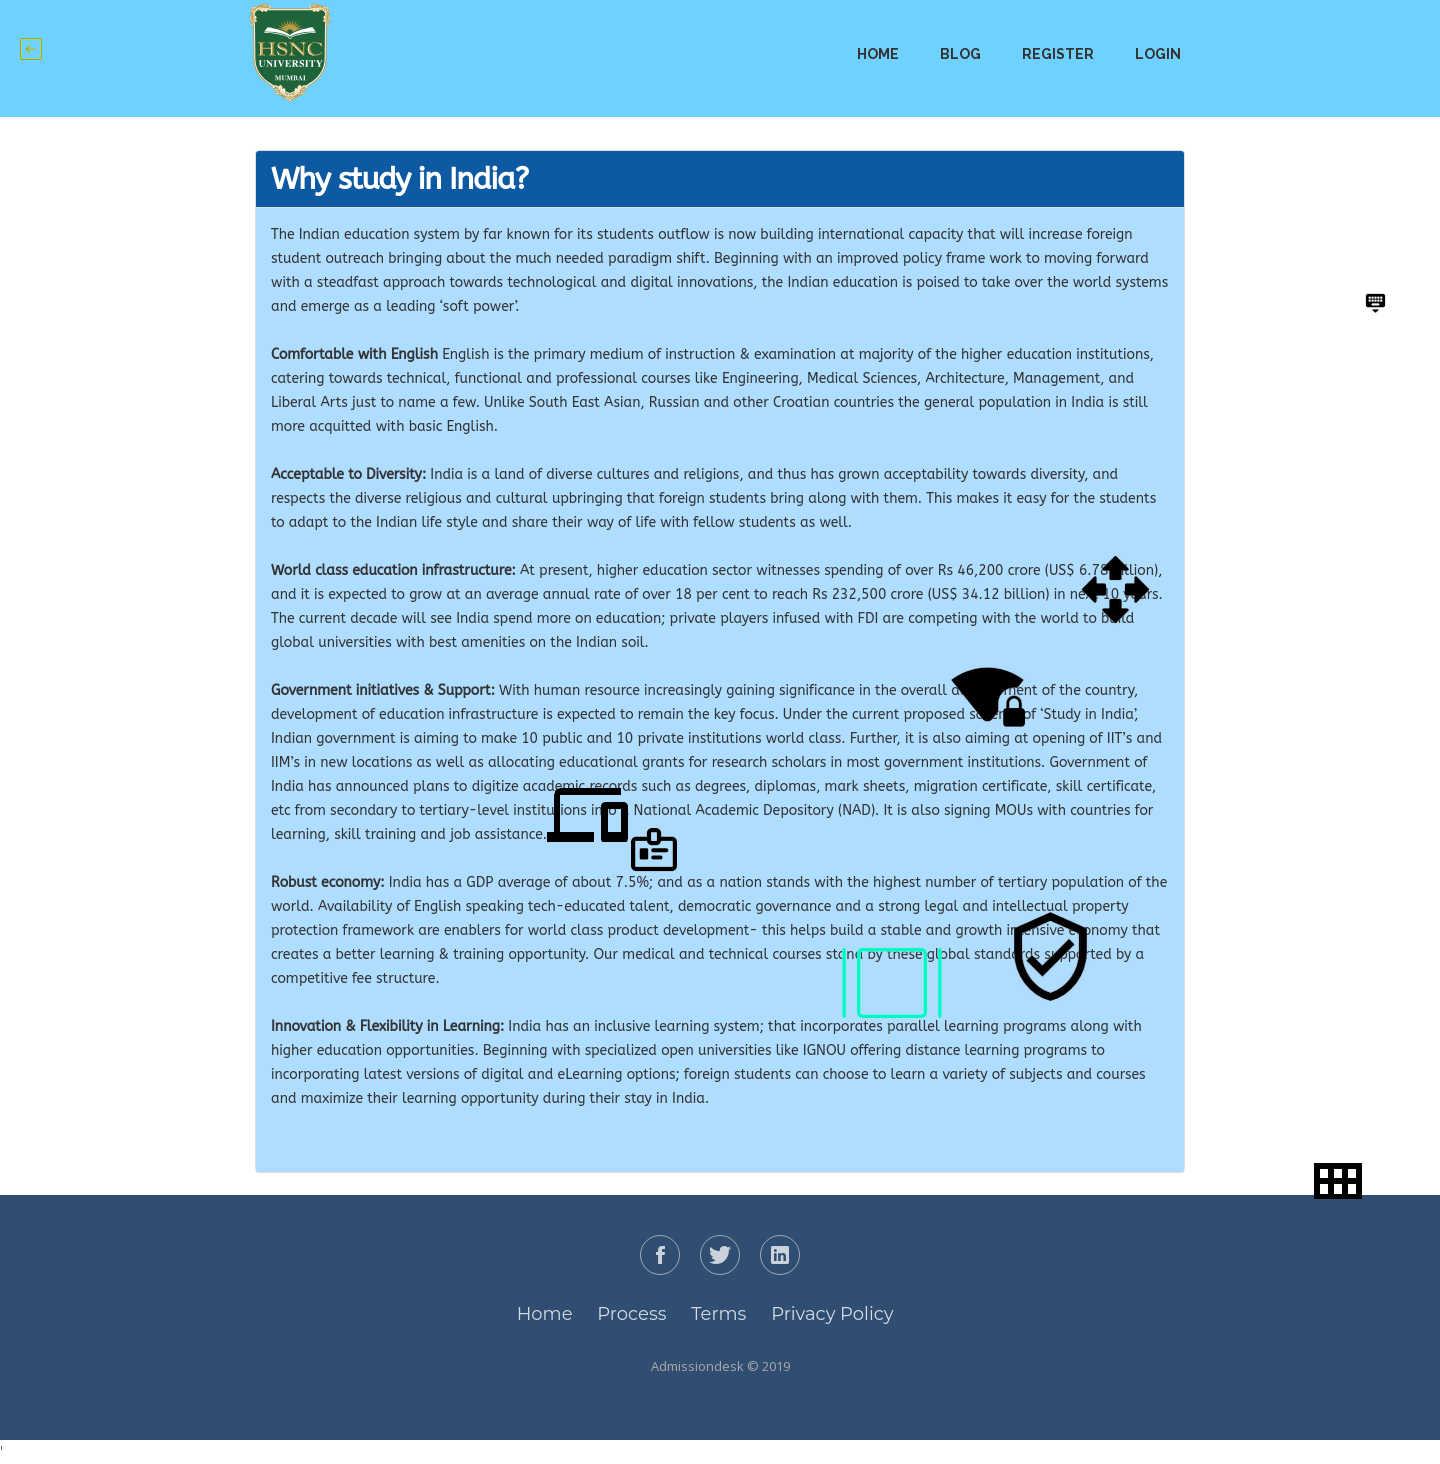  I want to click on hide the on-screen keyboard, so click(1375, 302).